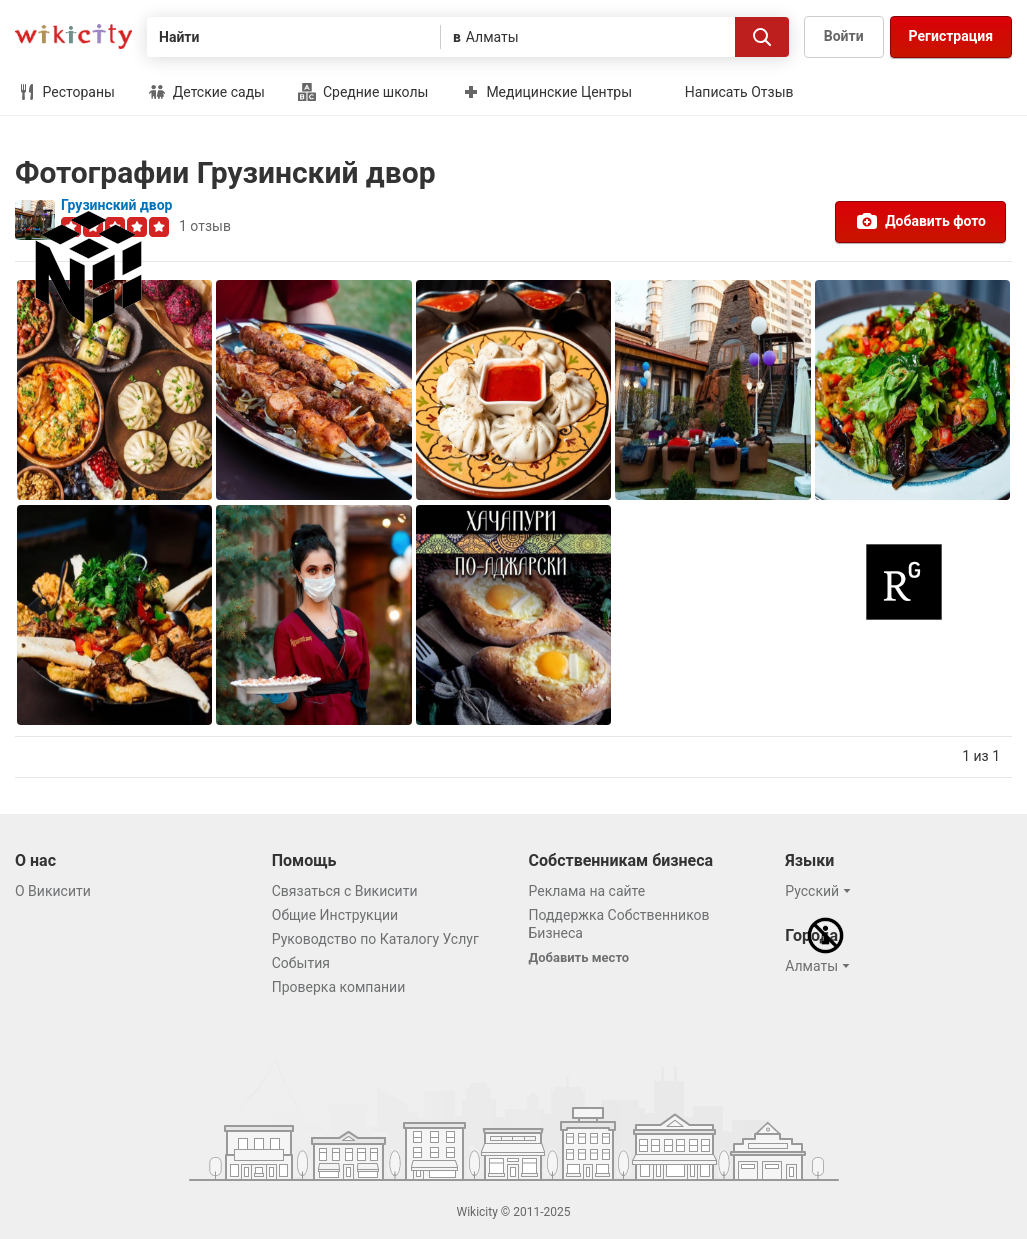 The height and width of the screenshot is (1239, 1027). What do you see at coordinates (825, 935) in the screenshot?
I see `information unavailable or hidden` at bounding box center [825, 935].